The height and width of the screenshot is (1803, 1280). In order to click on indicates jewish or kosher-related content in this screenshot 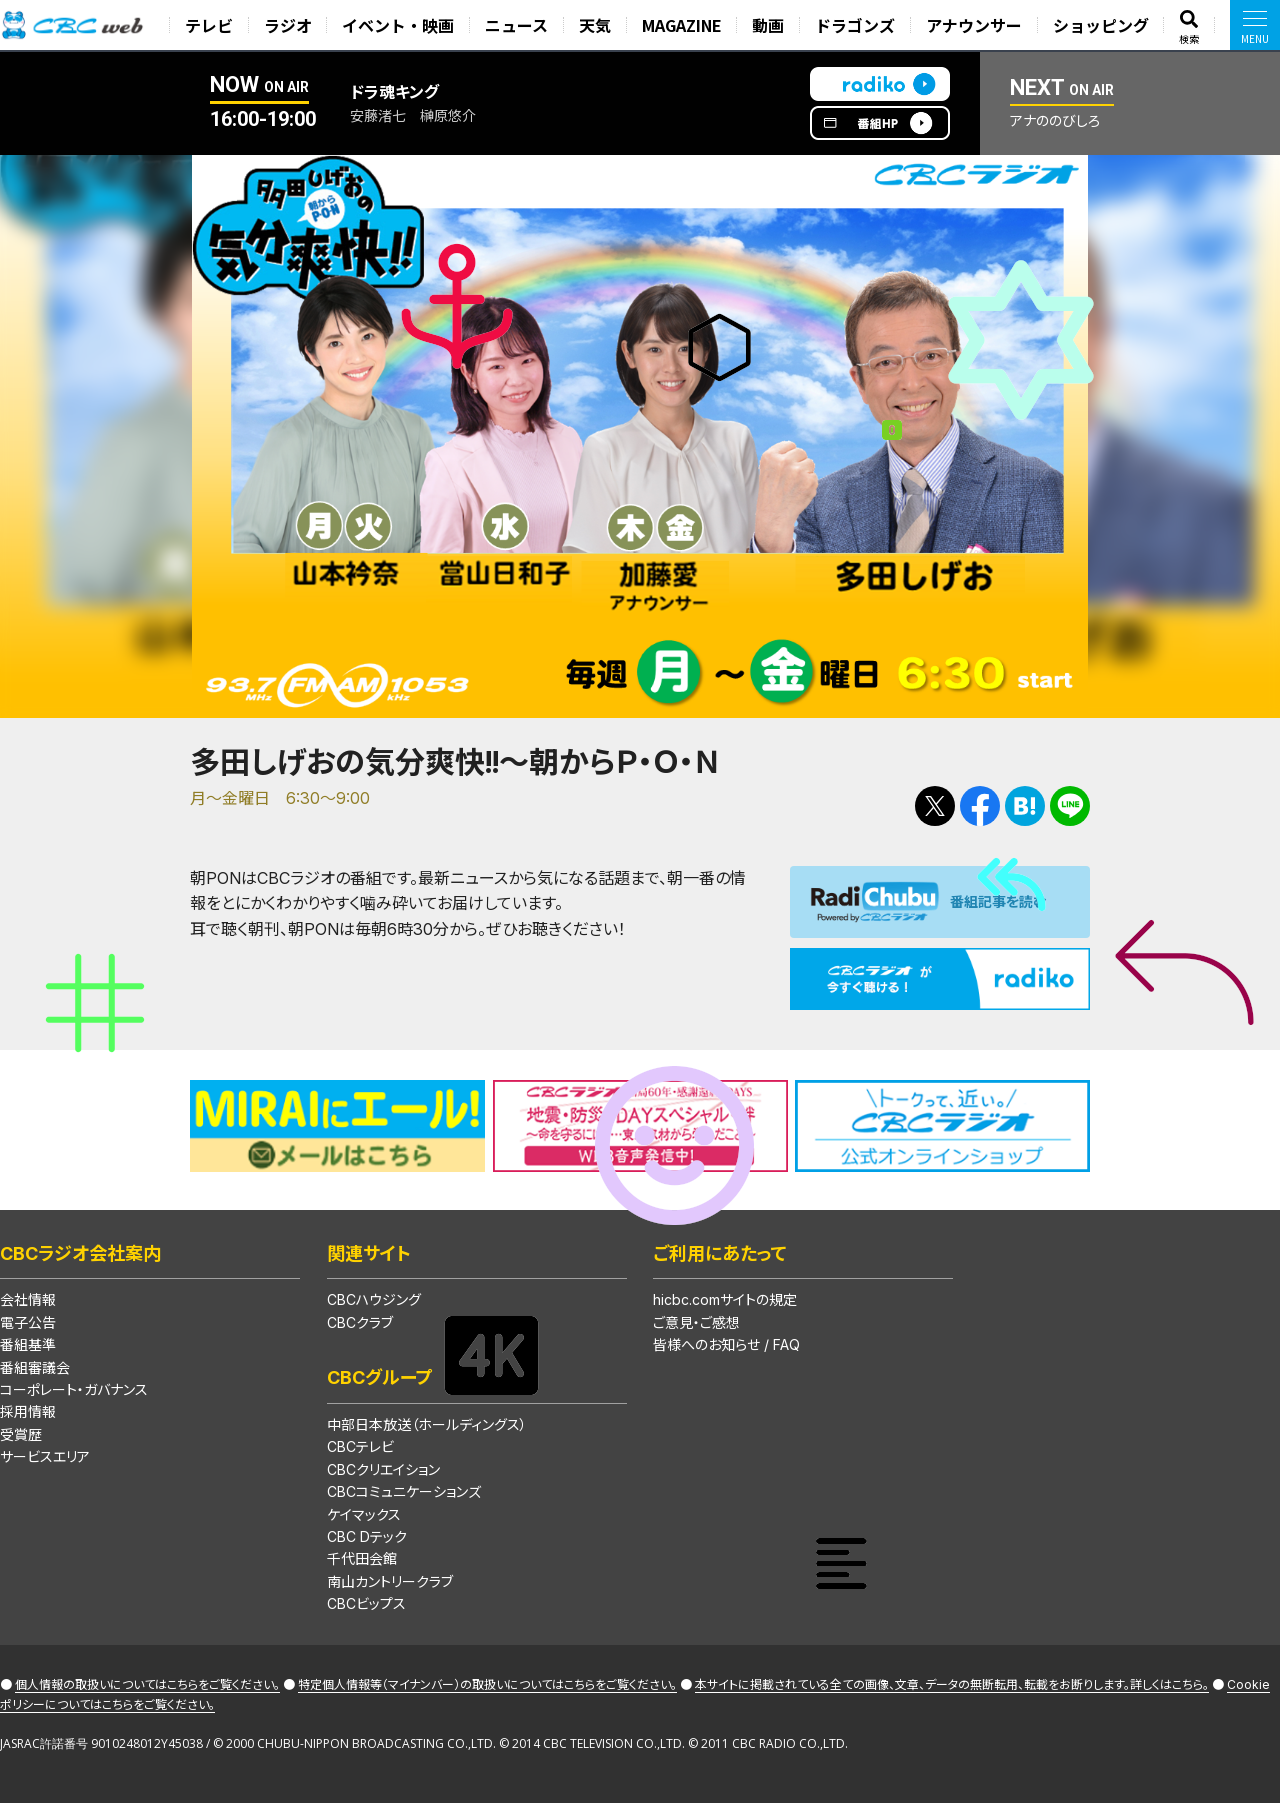, I will do `click(1021, 340)`.